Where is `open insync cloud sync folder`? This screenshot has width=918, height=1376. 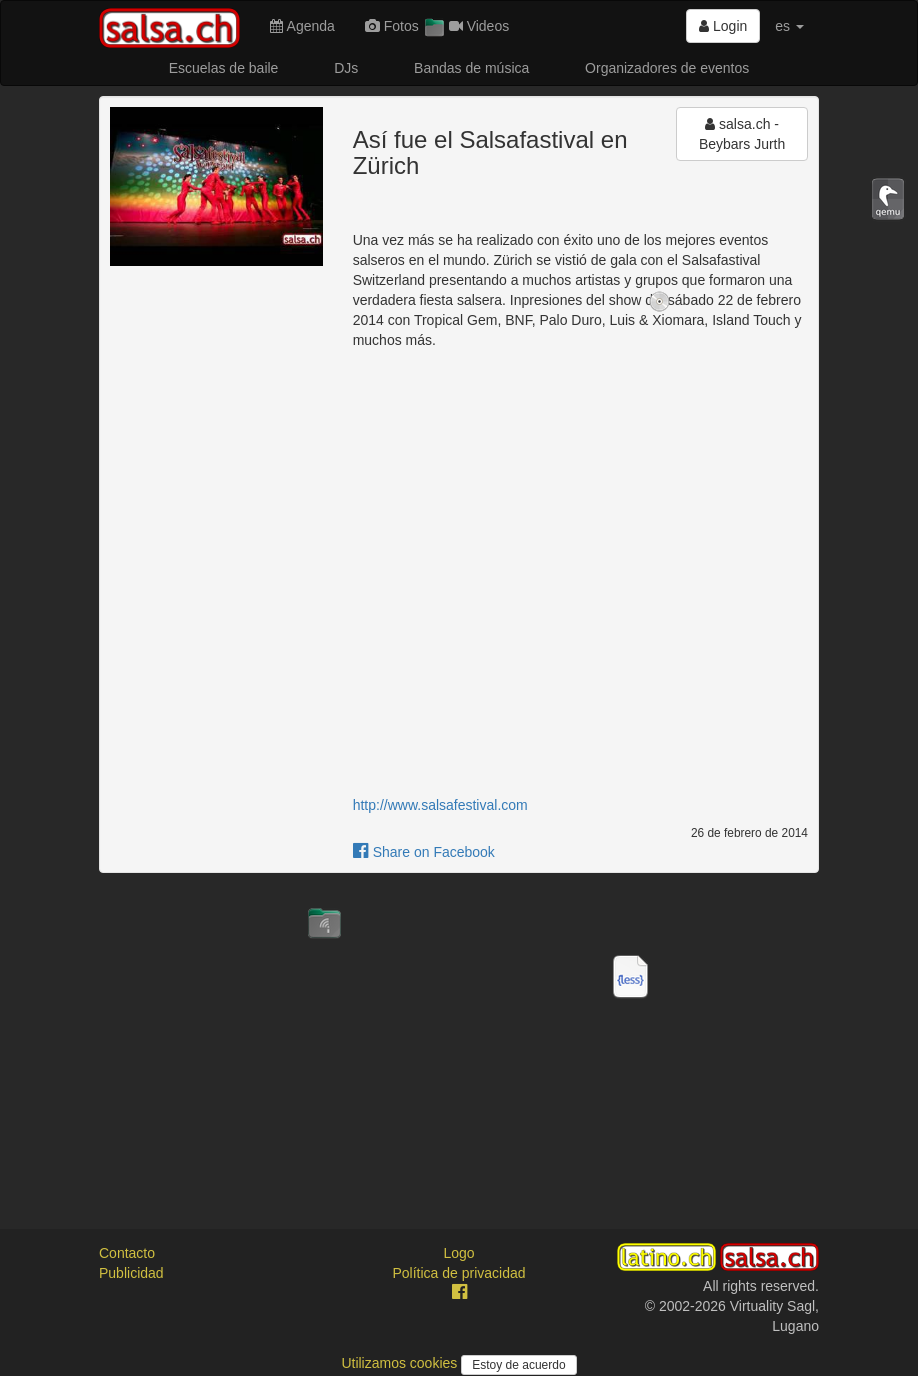
open insync cloud sync folder is located at coordinates (324, 922).